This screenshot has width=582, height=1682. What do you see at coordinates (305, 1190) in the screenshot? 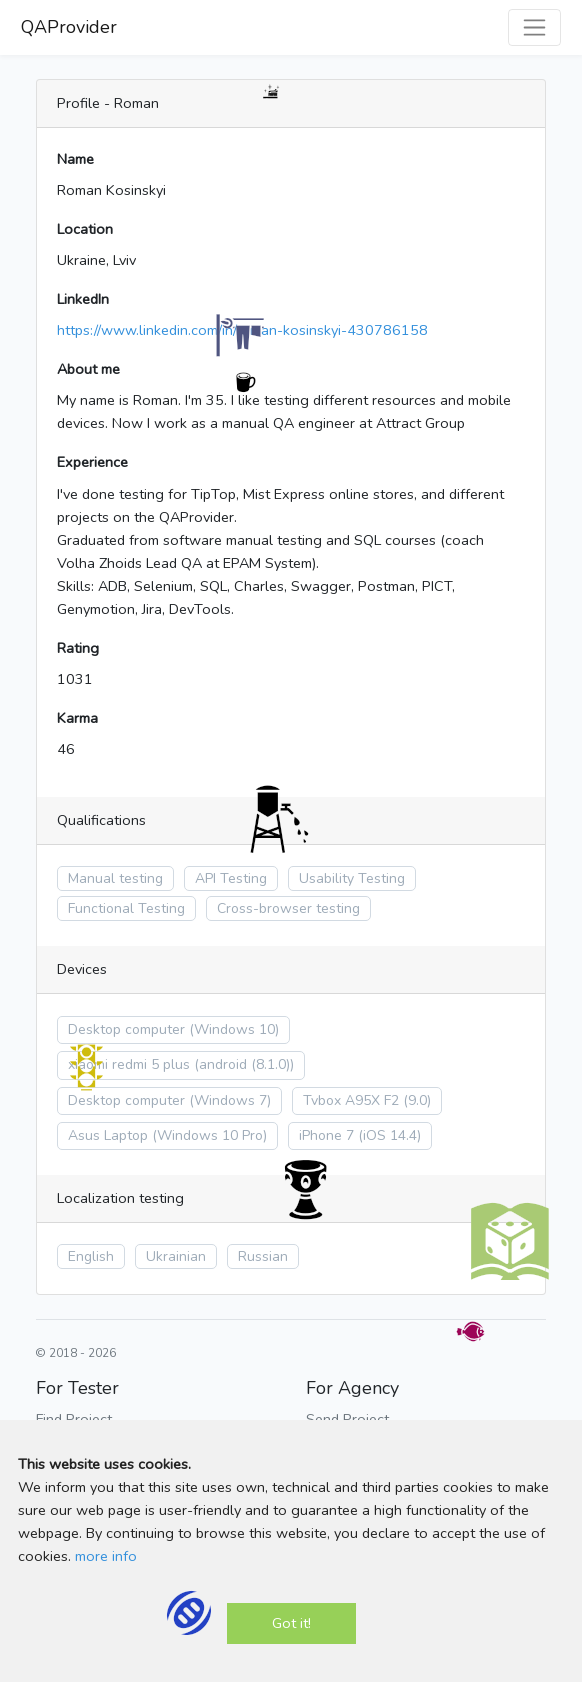
I see `view achievements or trophies` at bounding box center [305, 1190].